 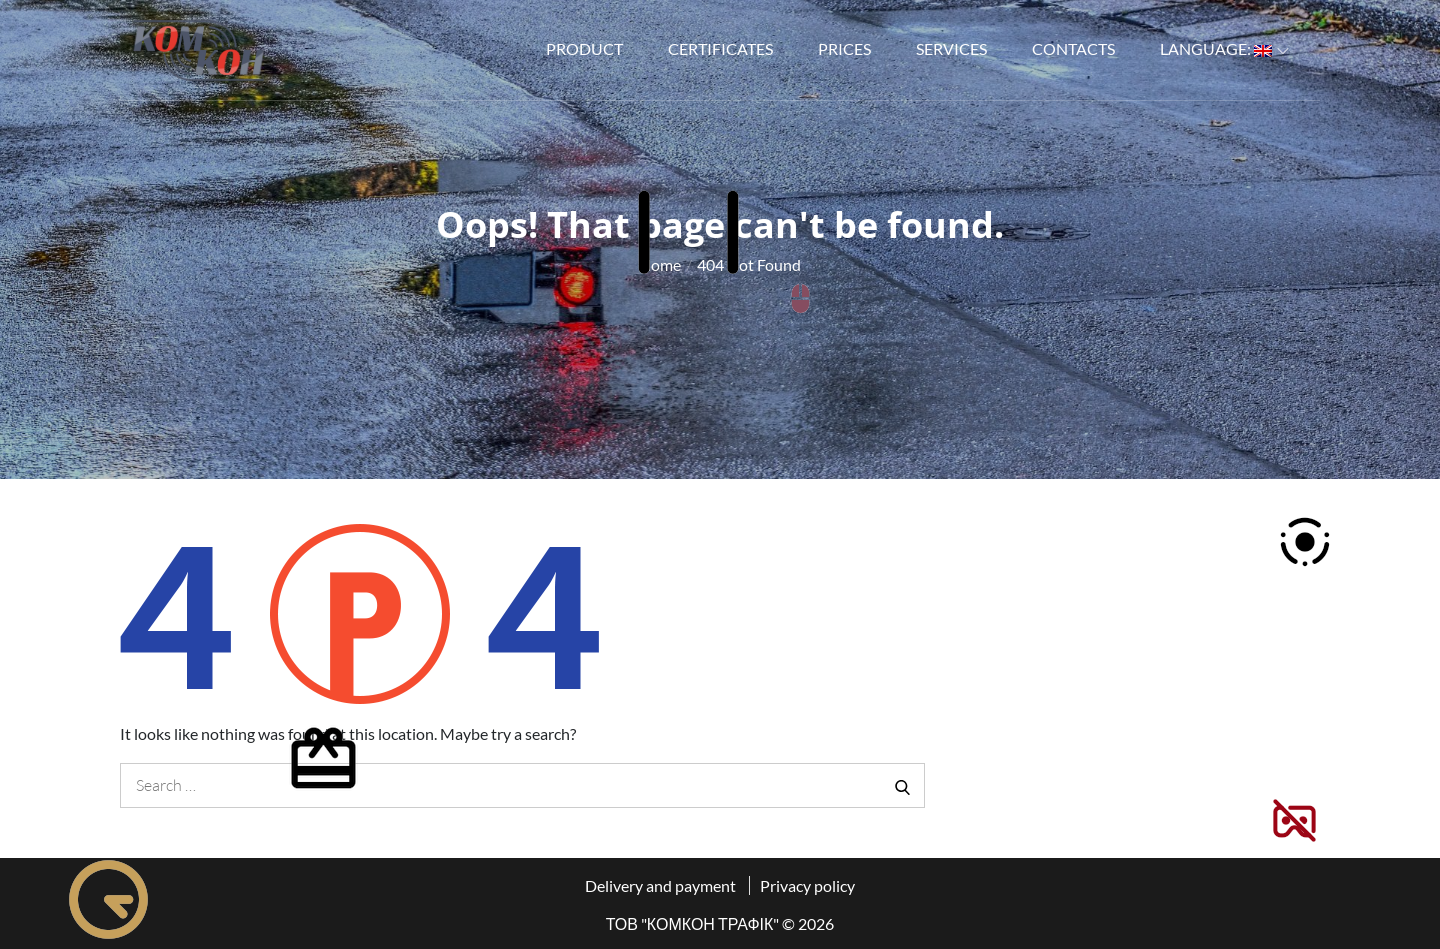 What do you see at coordinates (323, 759) in the screenshot?
I see `redeem a gift card` at bounding box center [323, 759].